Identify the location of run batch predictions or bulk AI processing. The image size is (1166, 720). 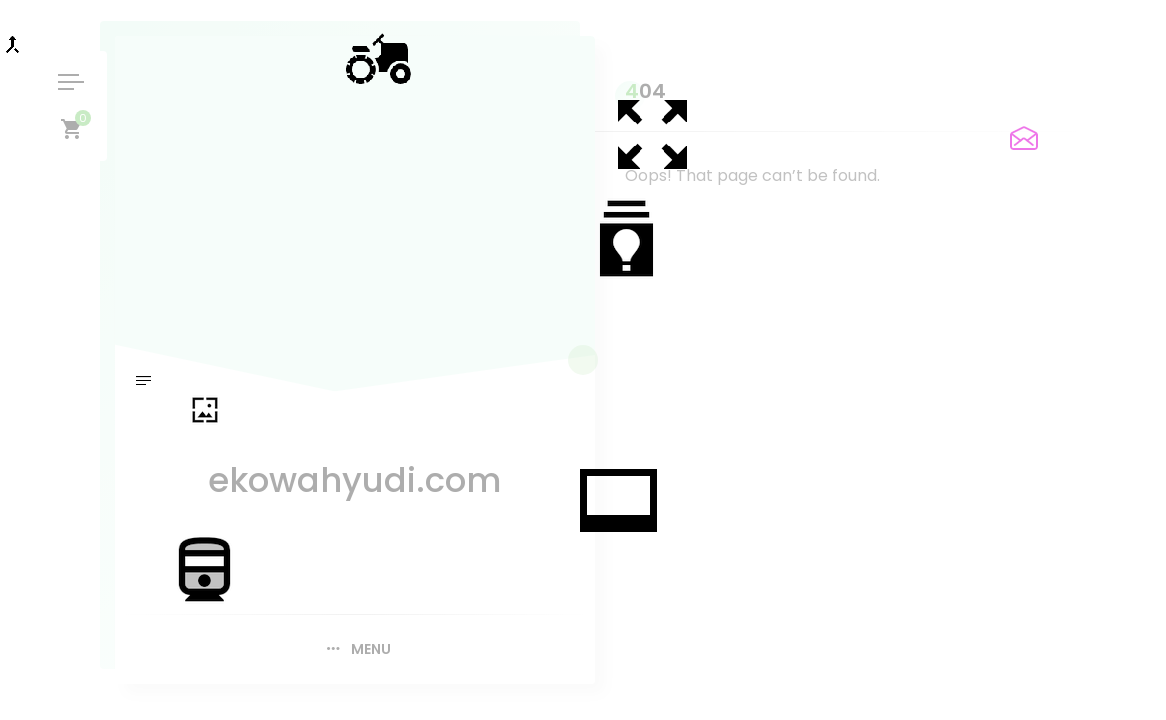
(626, 238).